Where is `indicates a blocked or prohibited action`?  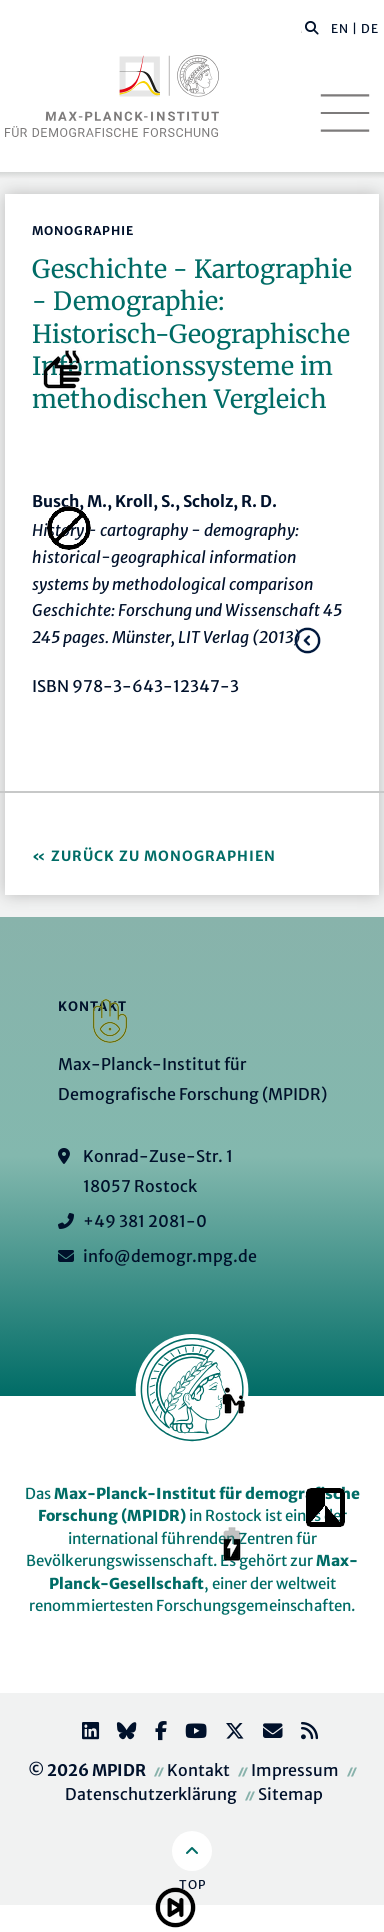
indicates a blocked or prohibited action is located at coordinates (69, 528).